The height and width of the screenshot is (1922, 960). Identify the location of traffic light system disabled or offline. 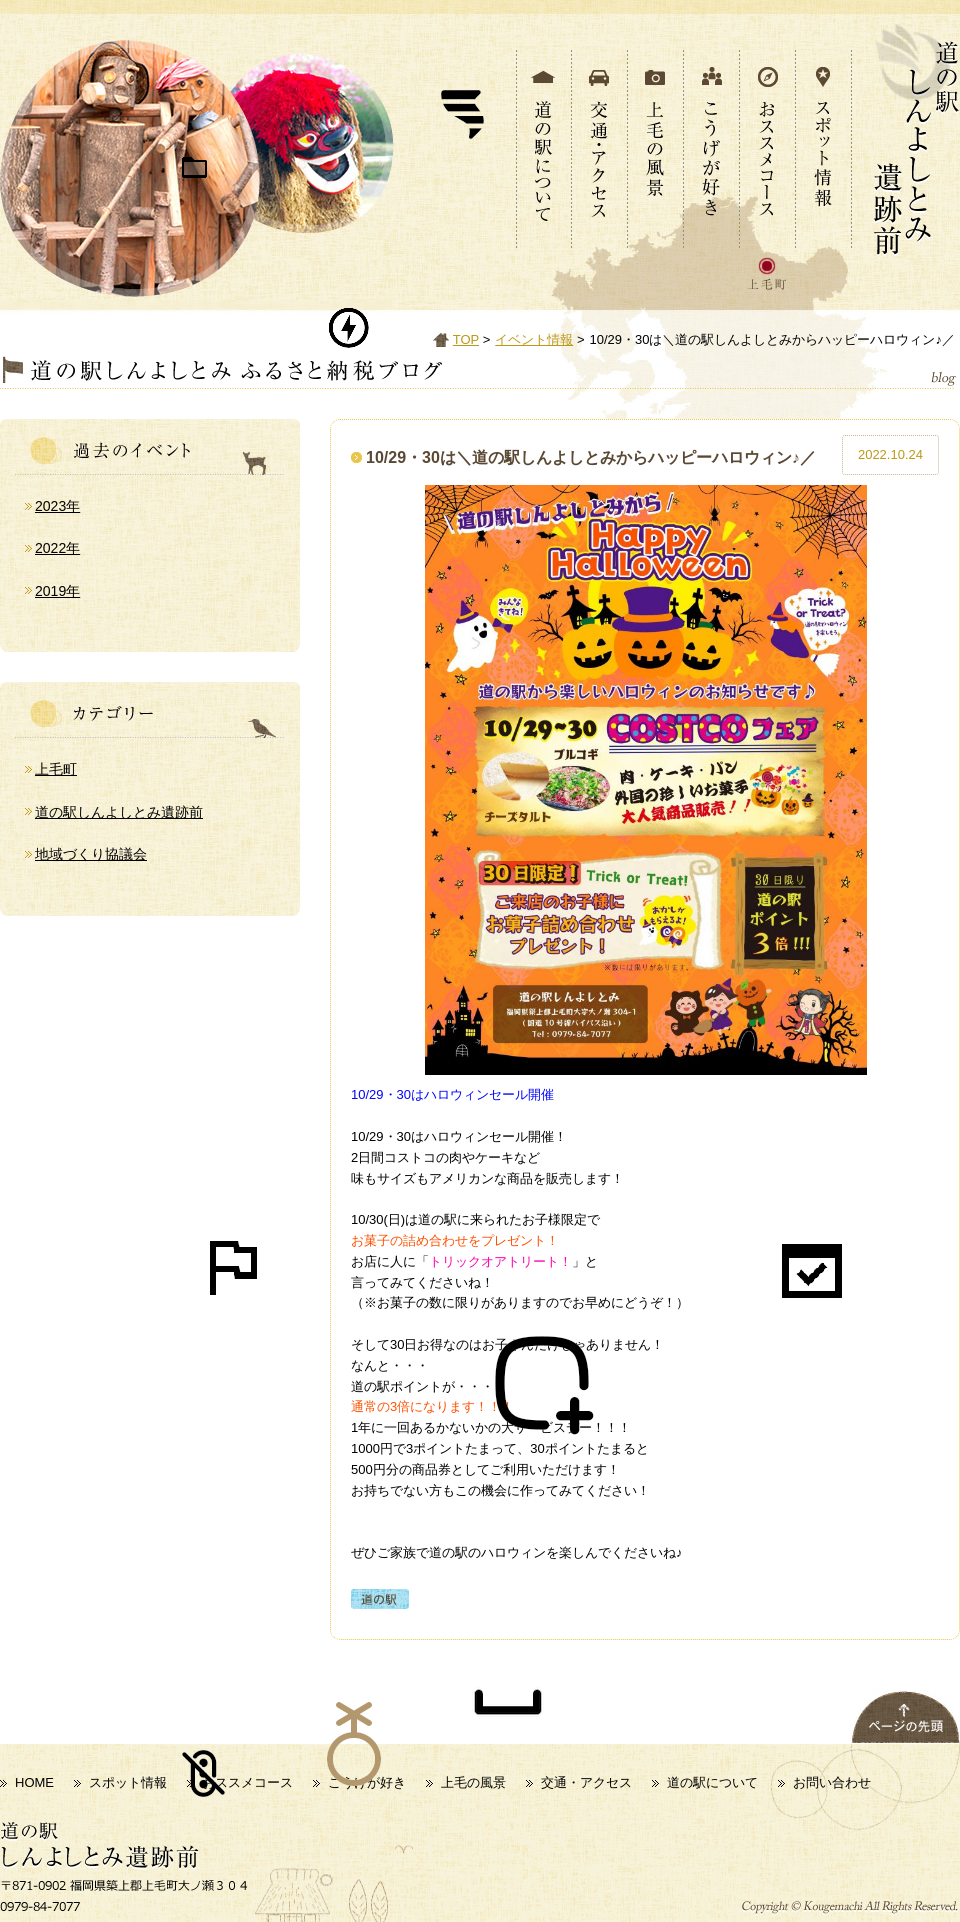
(203, 1773).